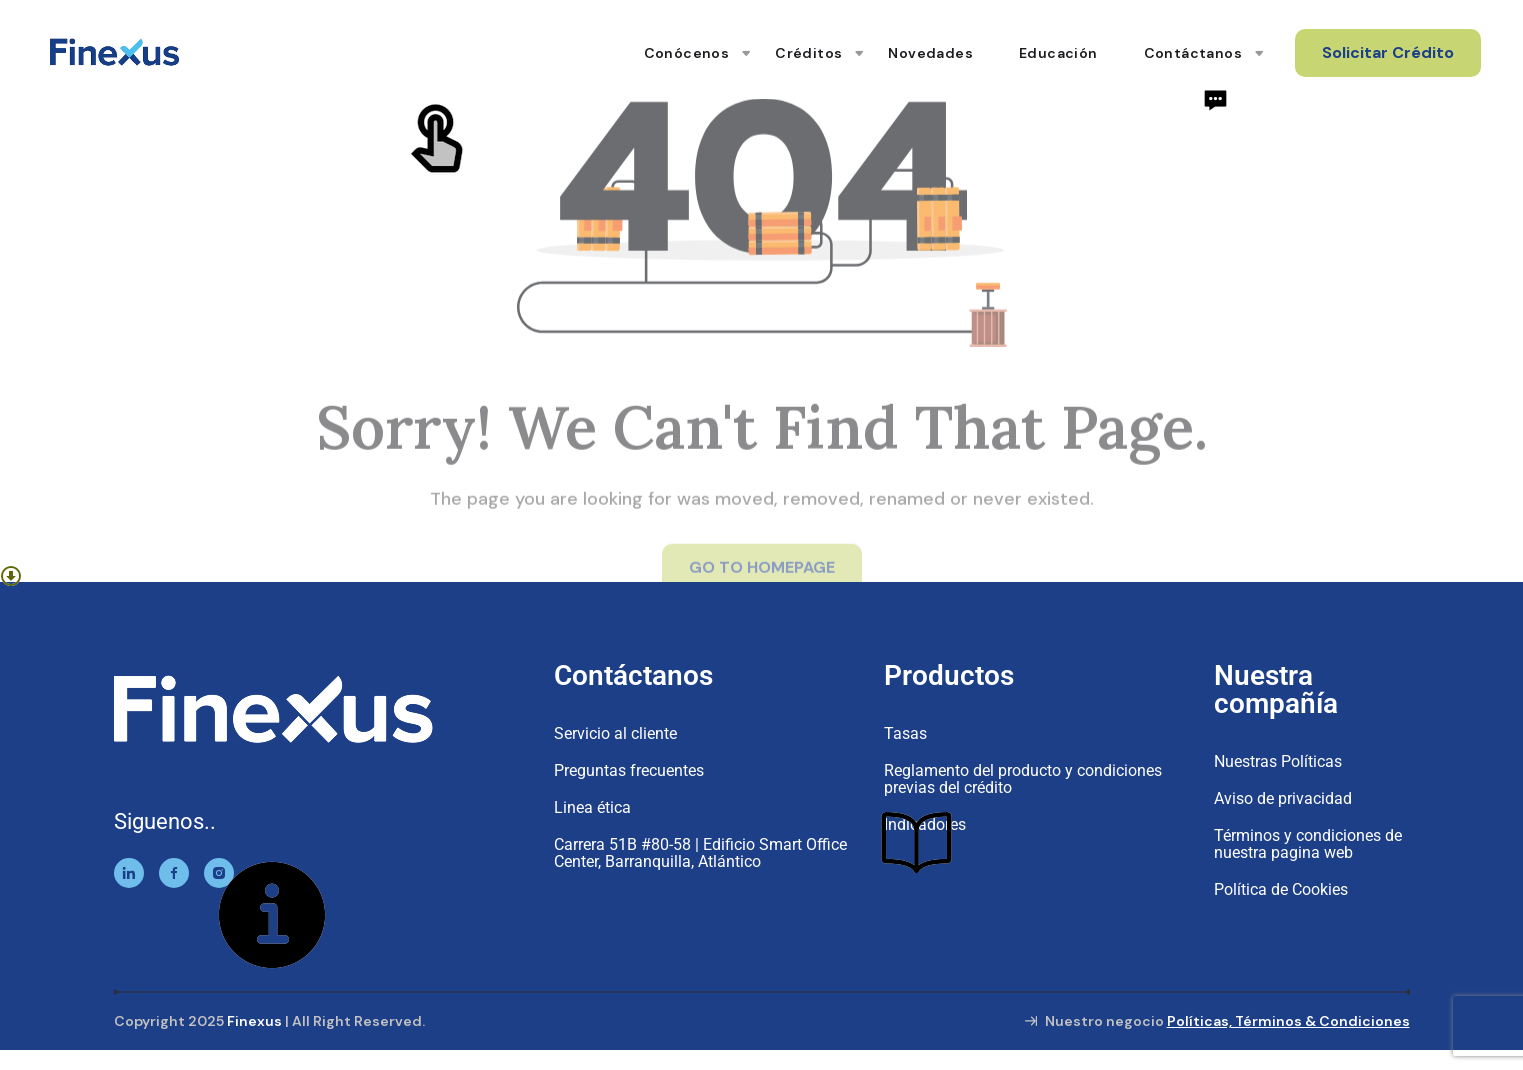  I want to click on open chat or messaging, so click(1215, 100).